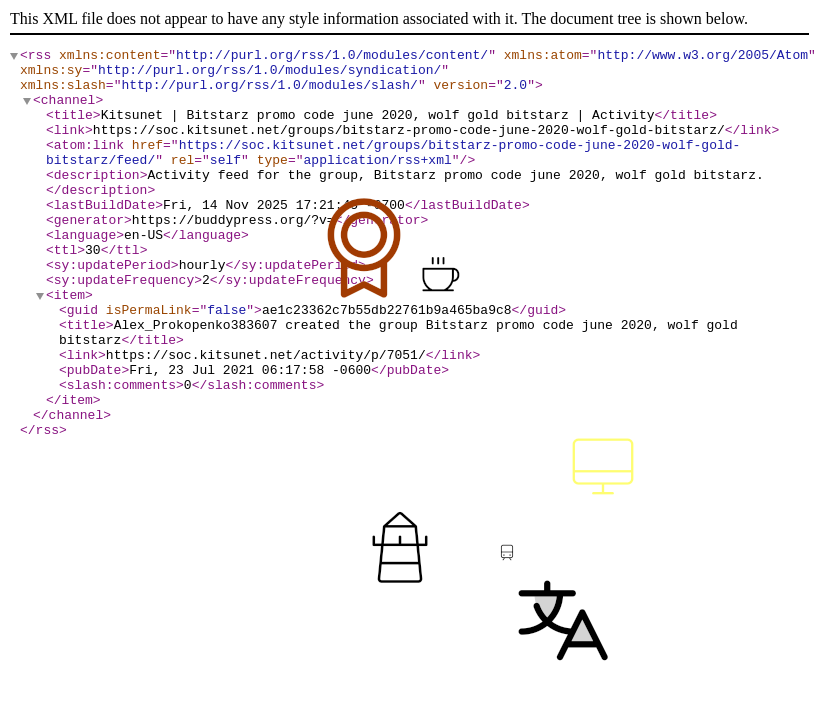 This screenshot has width=819, height=720. I want to click on access train or rail transit options, so click(507, 552).